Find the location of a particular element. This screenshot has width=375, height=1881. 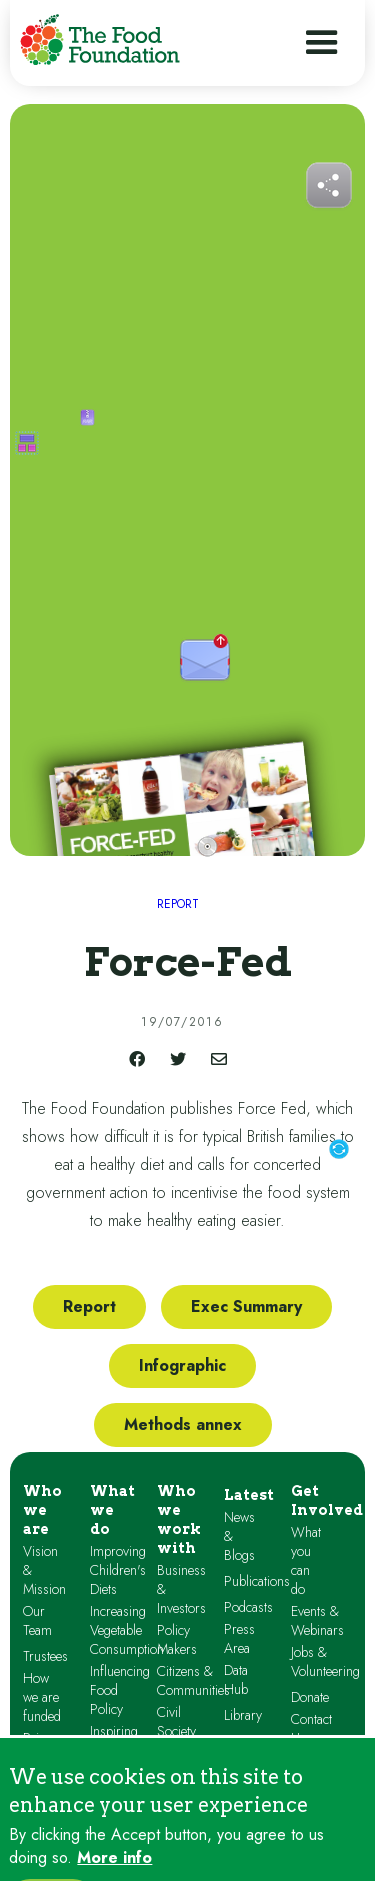

audio CD or music disc detected is located at coordinates (207, 846).